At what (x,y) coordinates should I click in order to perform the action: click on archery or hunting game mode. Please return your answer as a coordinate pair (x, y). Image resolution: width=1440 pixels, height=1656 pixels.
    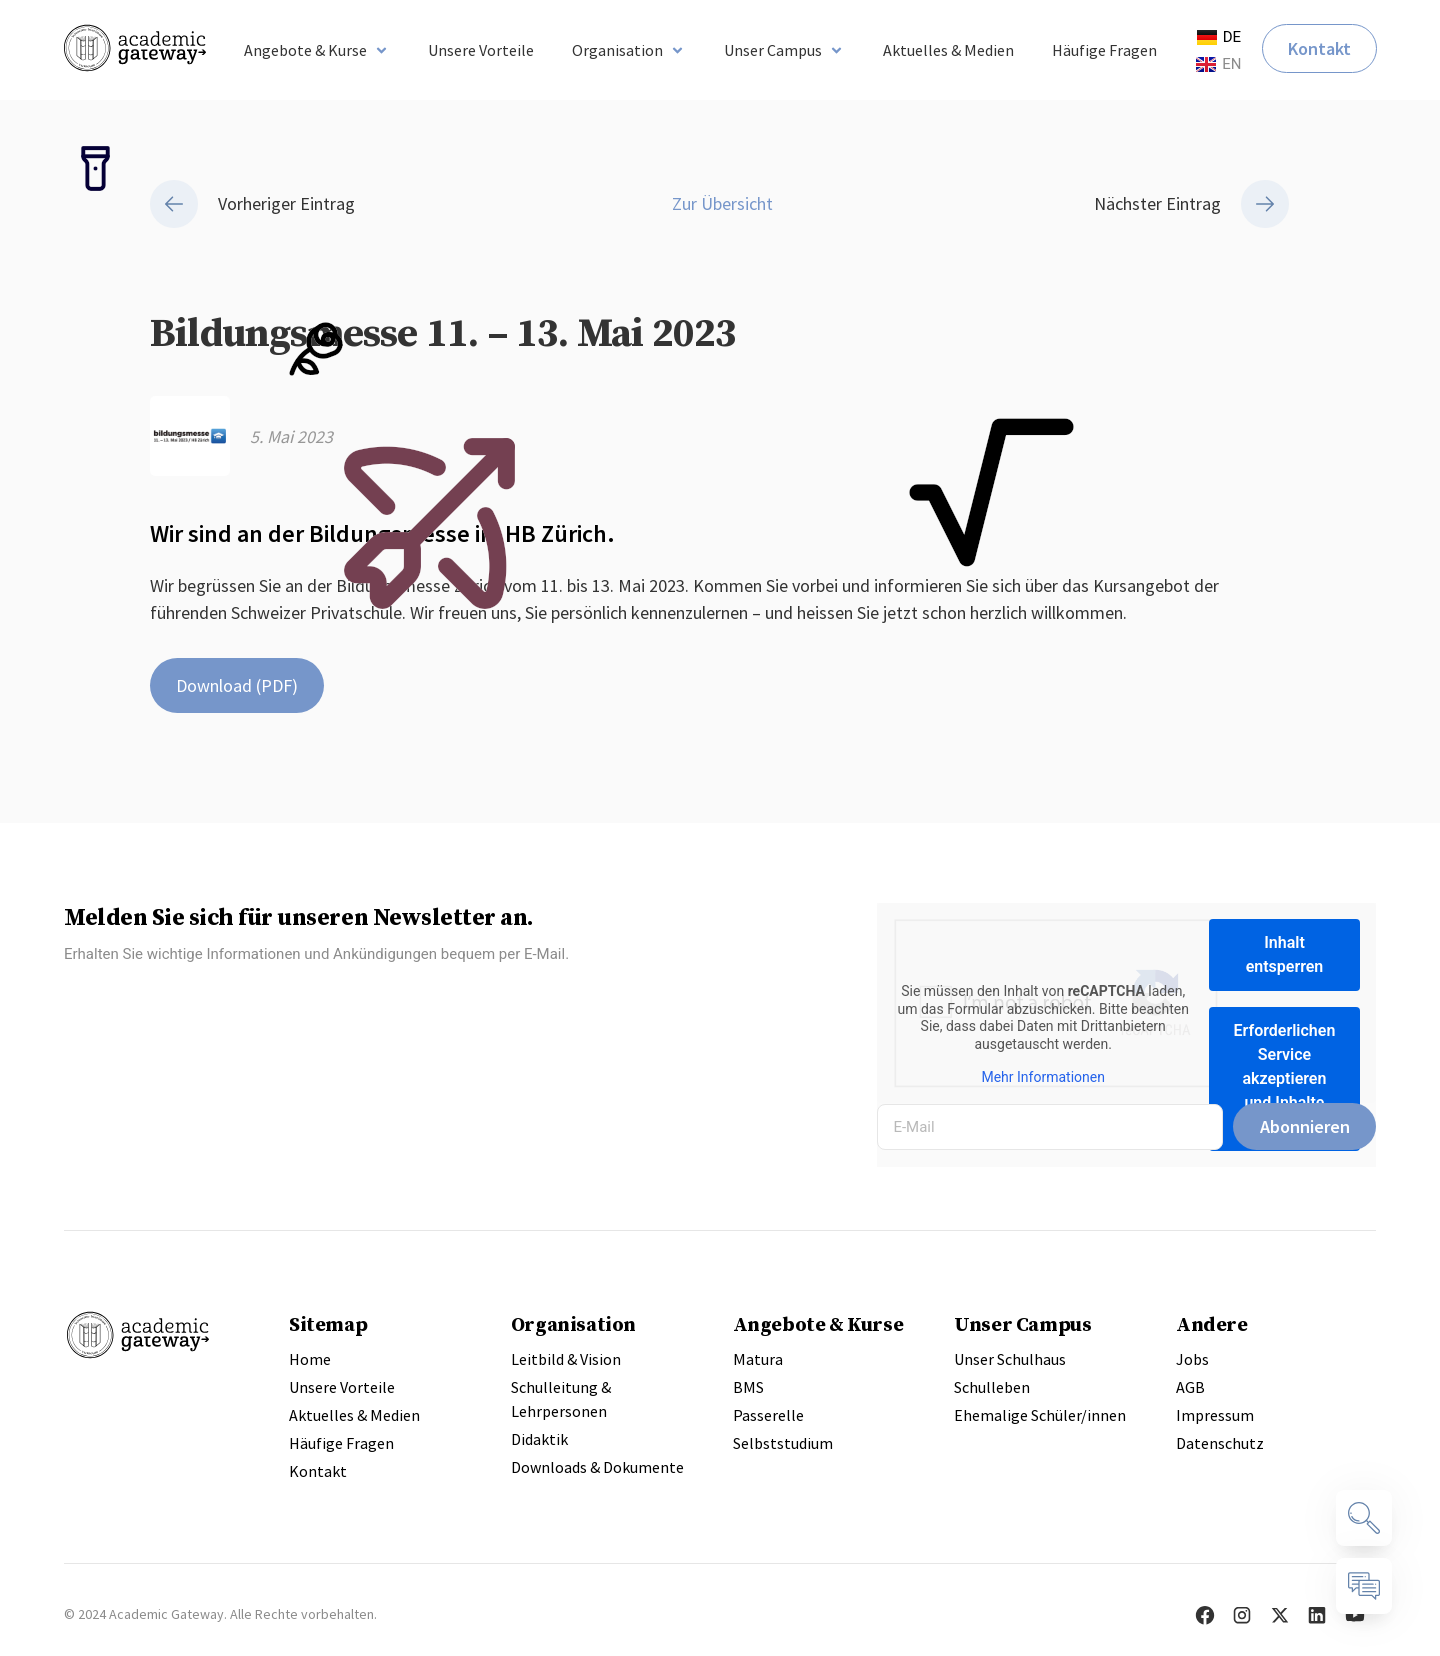
    Looking at the image, I should click on (429, 523).